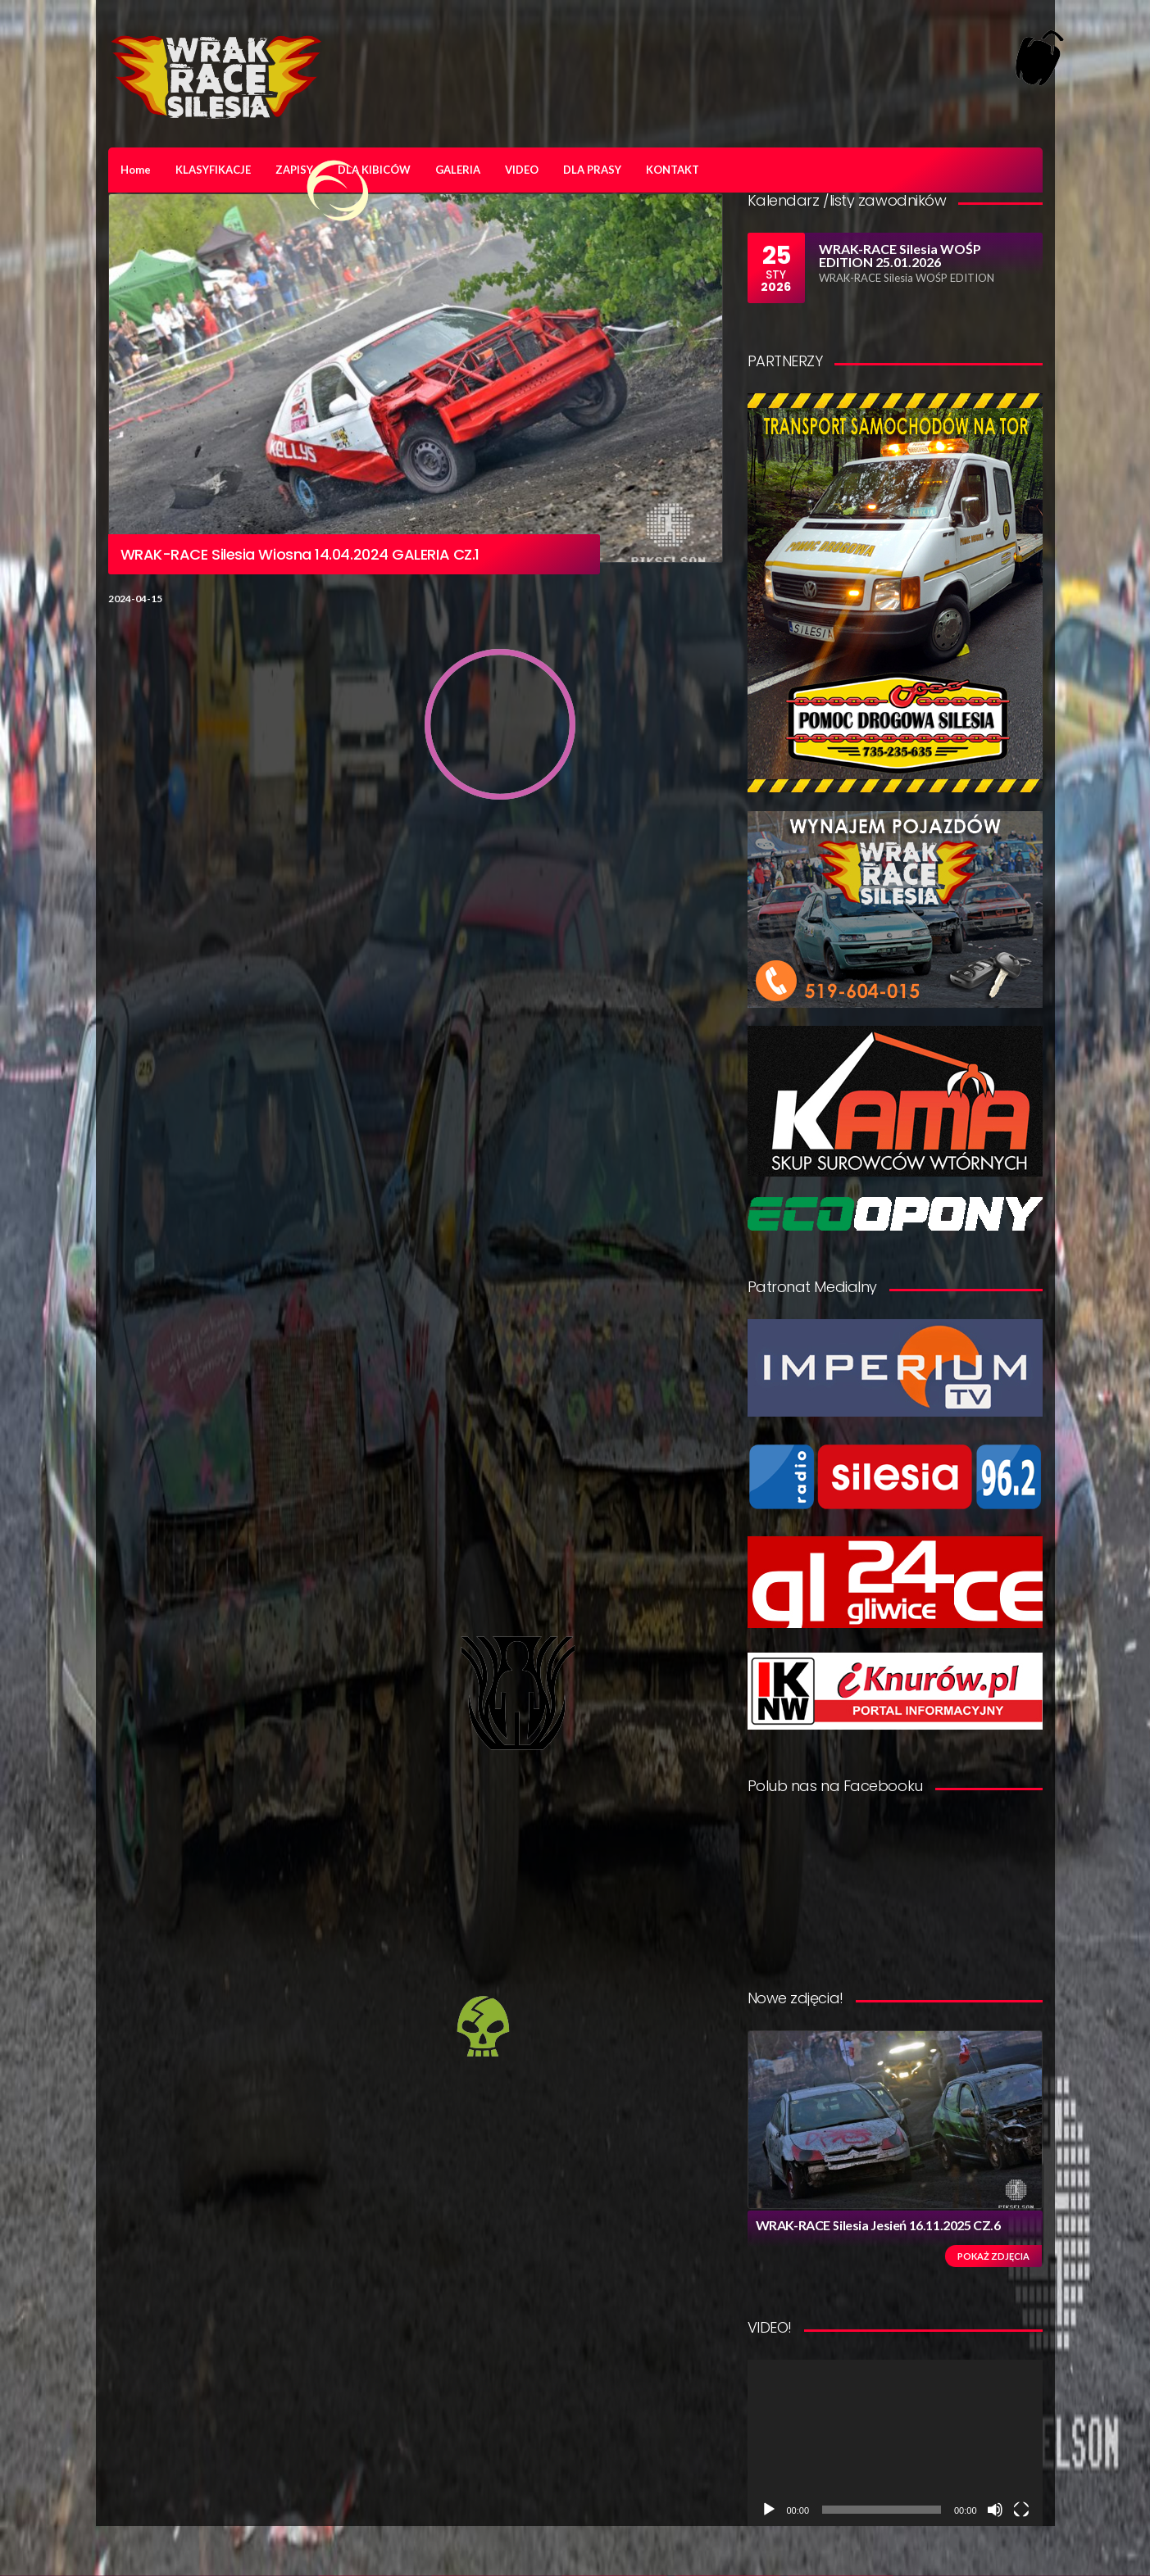  I want to click on harry potter themed game mode or content, so click(483, 2026).